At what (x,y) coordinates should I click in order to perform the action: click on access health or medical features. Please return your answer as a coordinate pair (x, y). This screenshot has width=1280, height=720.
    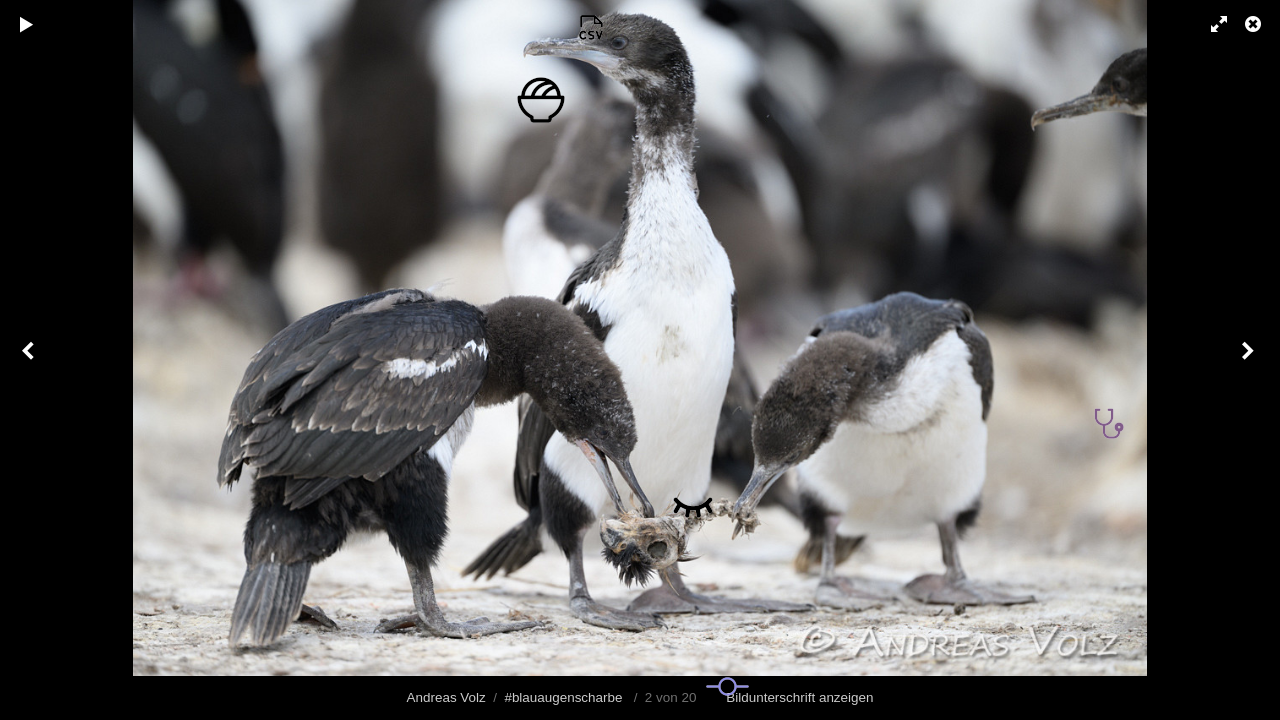
    Looking at the image, I should click on (1107, 422).